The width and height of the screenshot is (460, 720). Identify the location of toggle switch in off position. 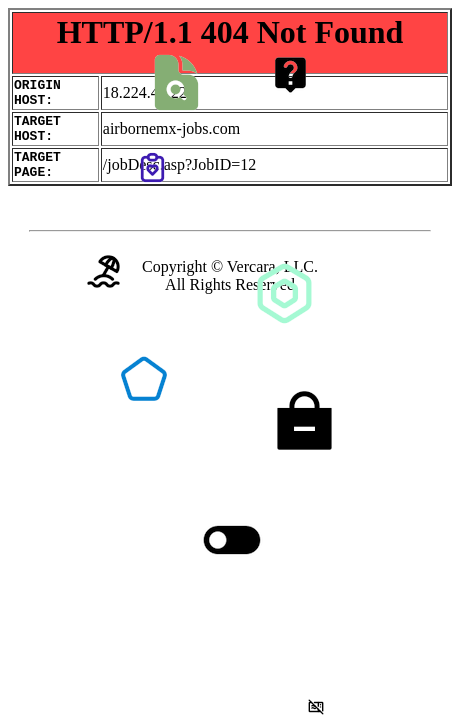
(232, 540).